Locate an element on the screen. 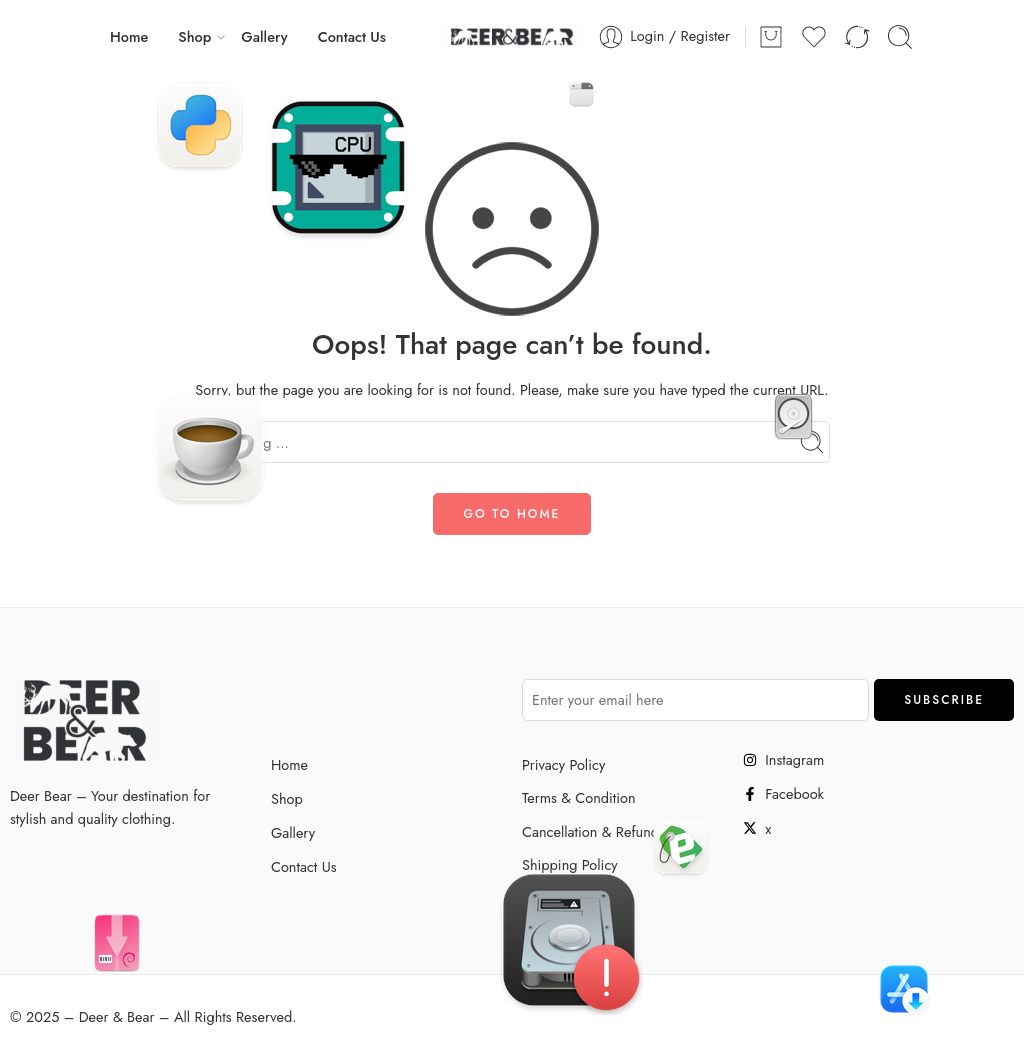  open disk utility application is located at coordinates (793, 416).